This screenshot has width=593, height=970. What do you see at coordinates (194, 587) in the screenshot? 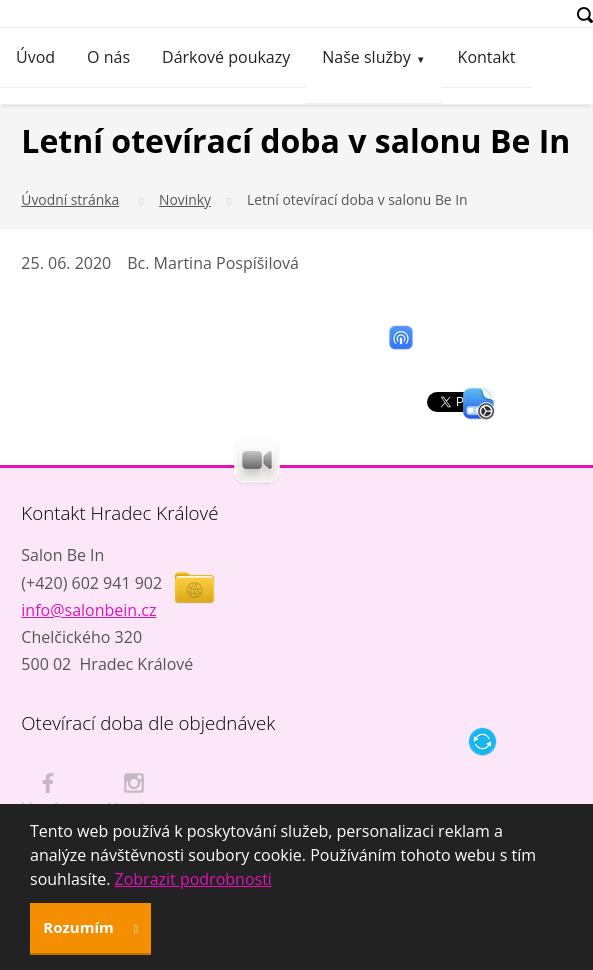
I see `folder containing HTML or web files` at bounding box center [194, 587].